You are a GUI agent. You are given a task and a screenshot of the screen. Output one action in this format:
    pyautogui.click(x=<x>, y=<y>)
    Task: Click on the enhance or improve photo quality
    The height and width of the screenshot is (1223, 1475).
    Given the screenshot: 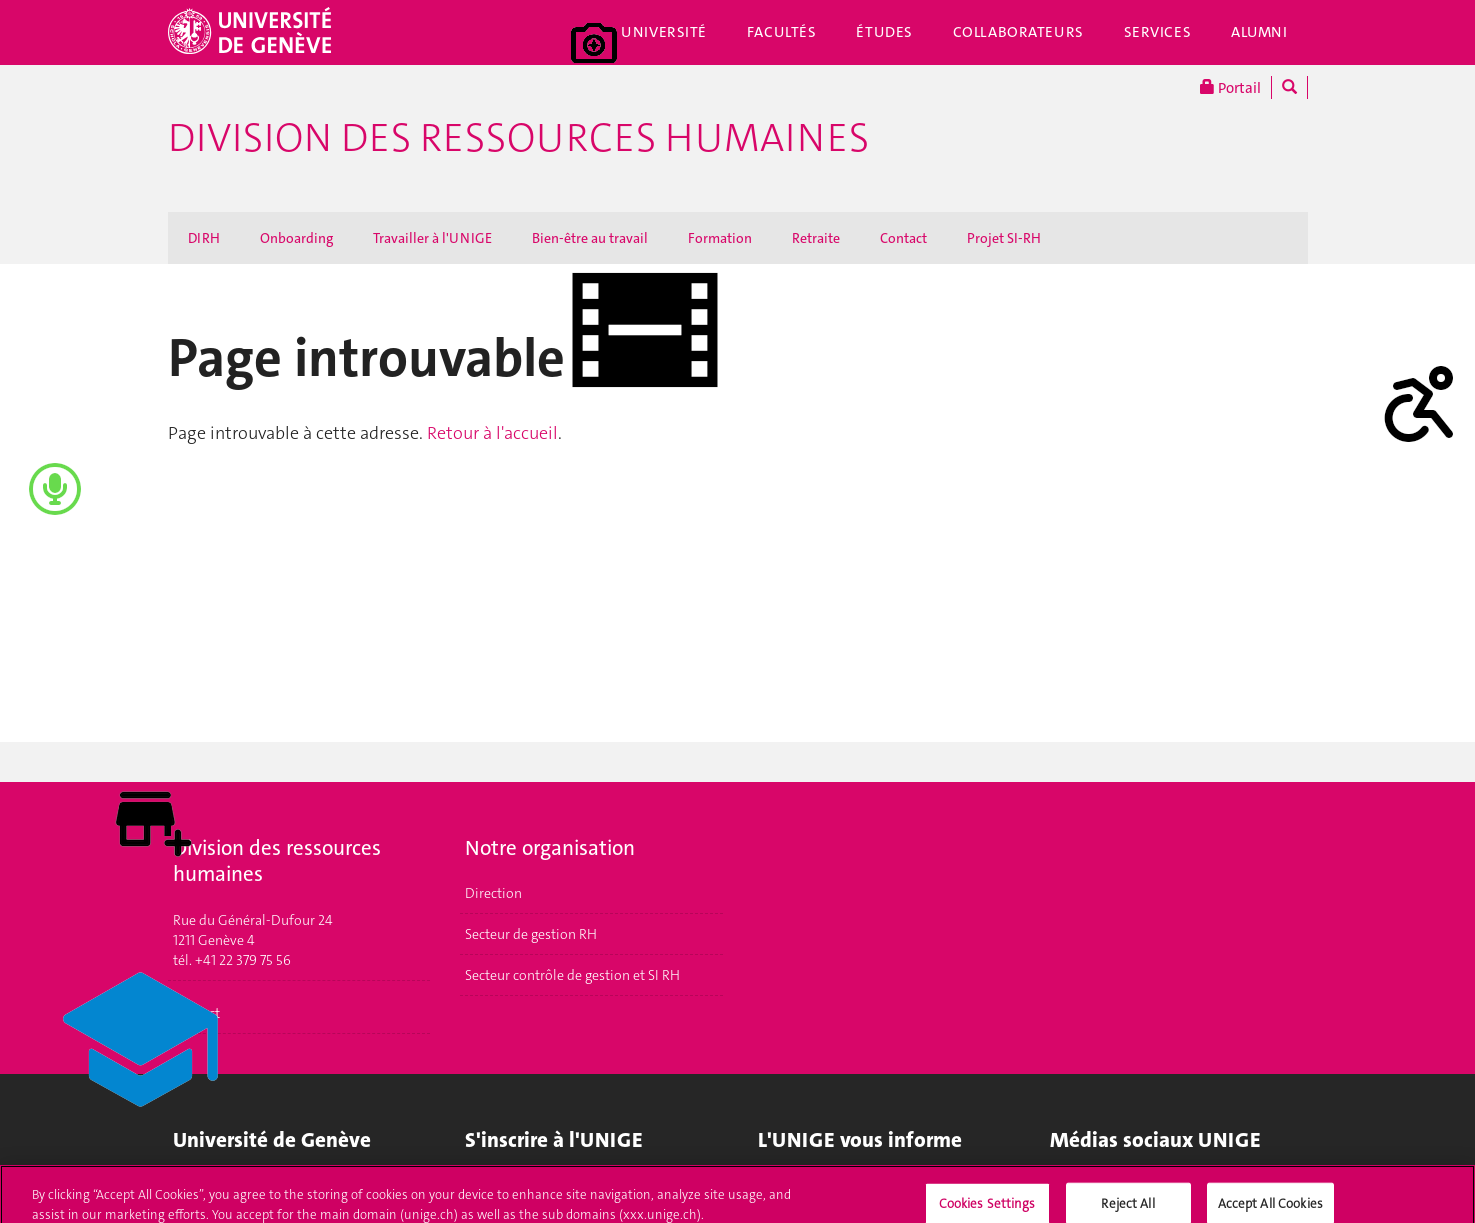 What is the action you would take?
    pyautogui.click(x=594, y=43)
    